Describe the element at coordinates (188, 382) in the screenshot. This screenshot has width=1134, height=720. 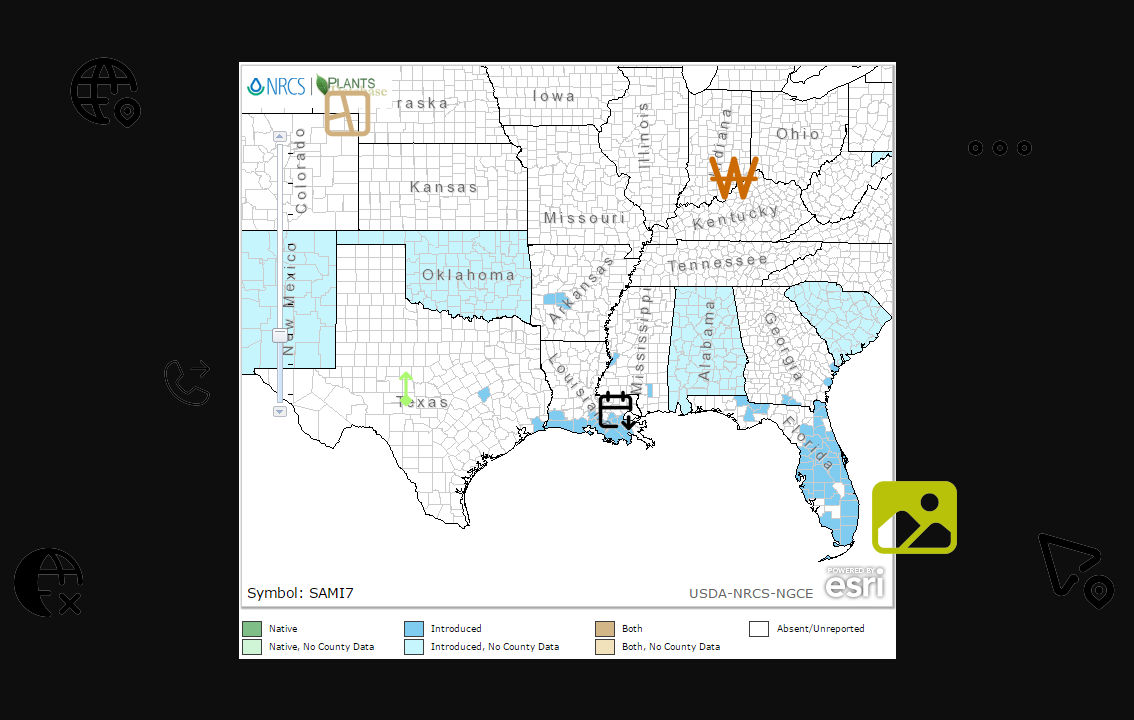
I see `transfer an active call` at that location.